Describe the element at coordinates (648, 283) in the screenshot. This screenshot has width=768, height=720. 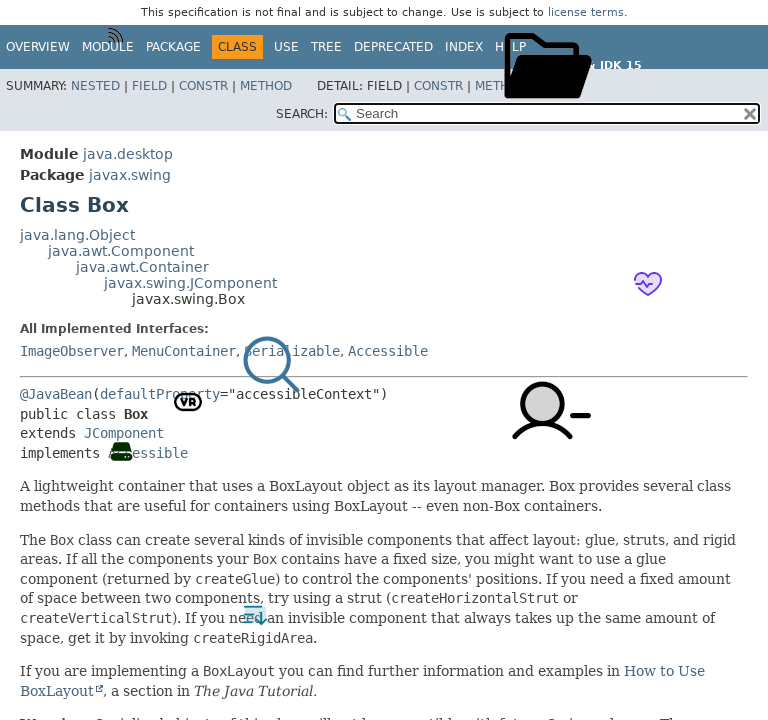
I see `view health or fitness metrics` at that location.